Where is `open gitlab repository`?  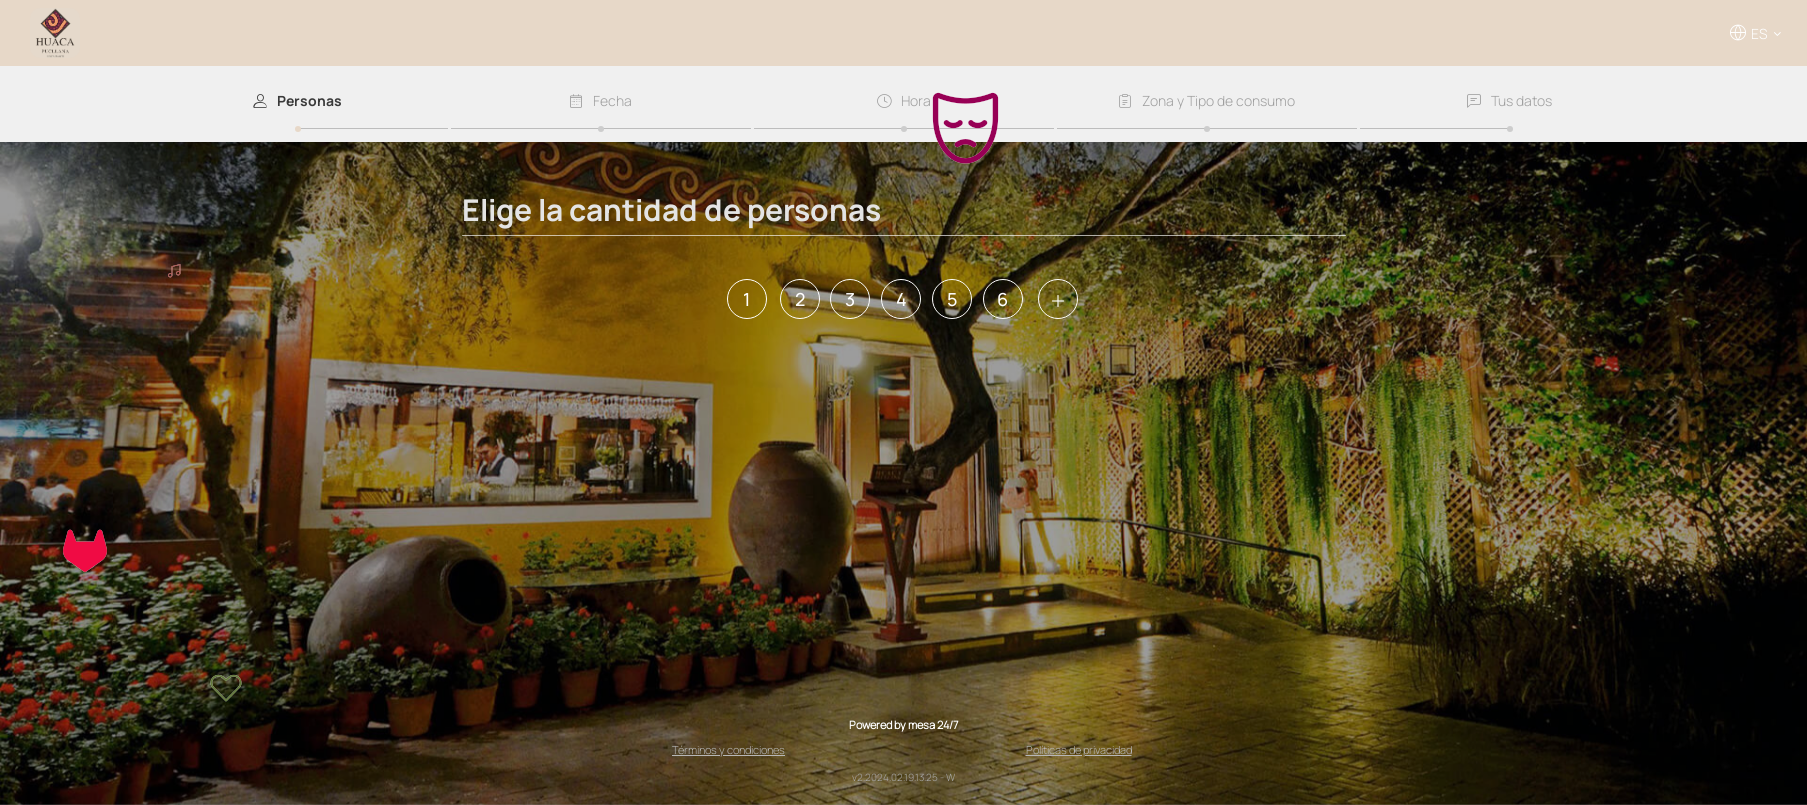
open gitlab repository is located at coordinates (85, 550).